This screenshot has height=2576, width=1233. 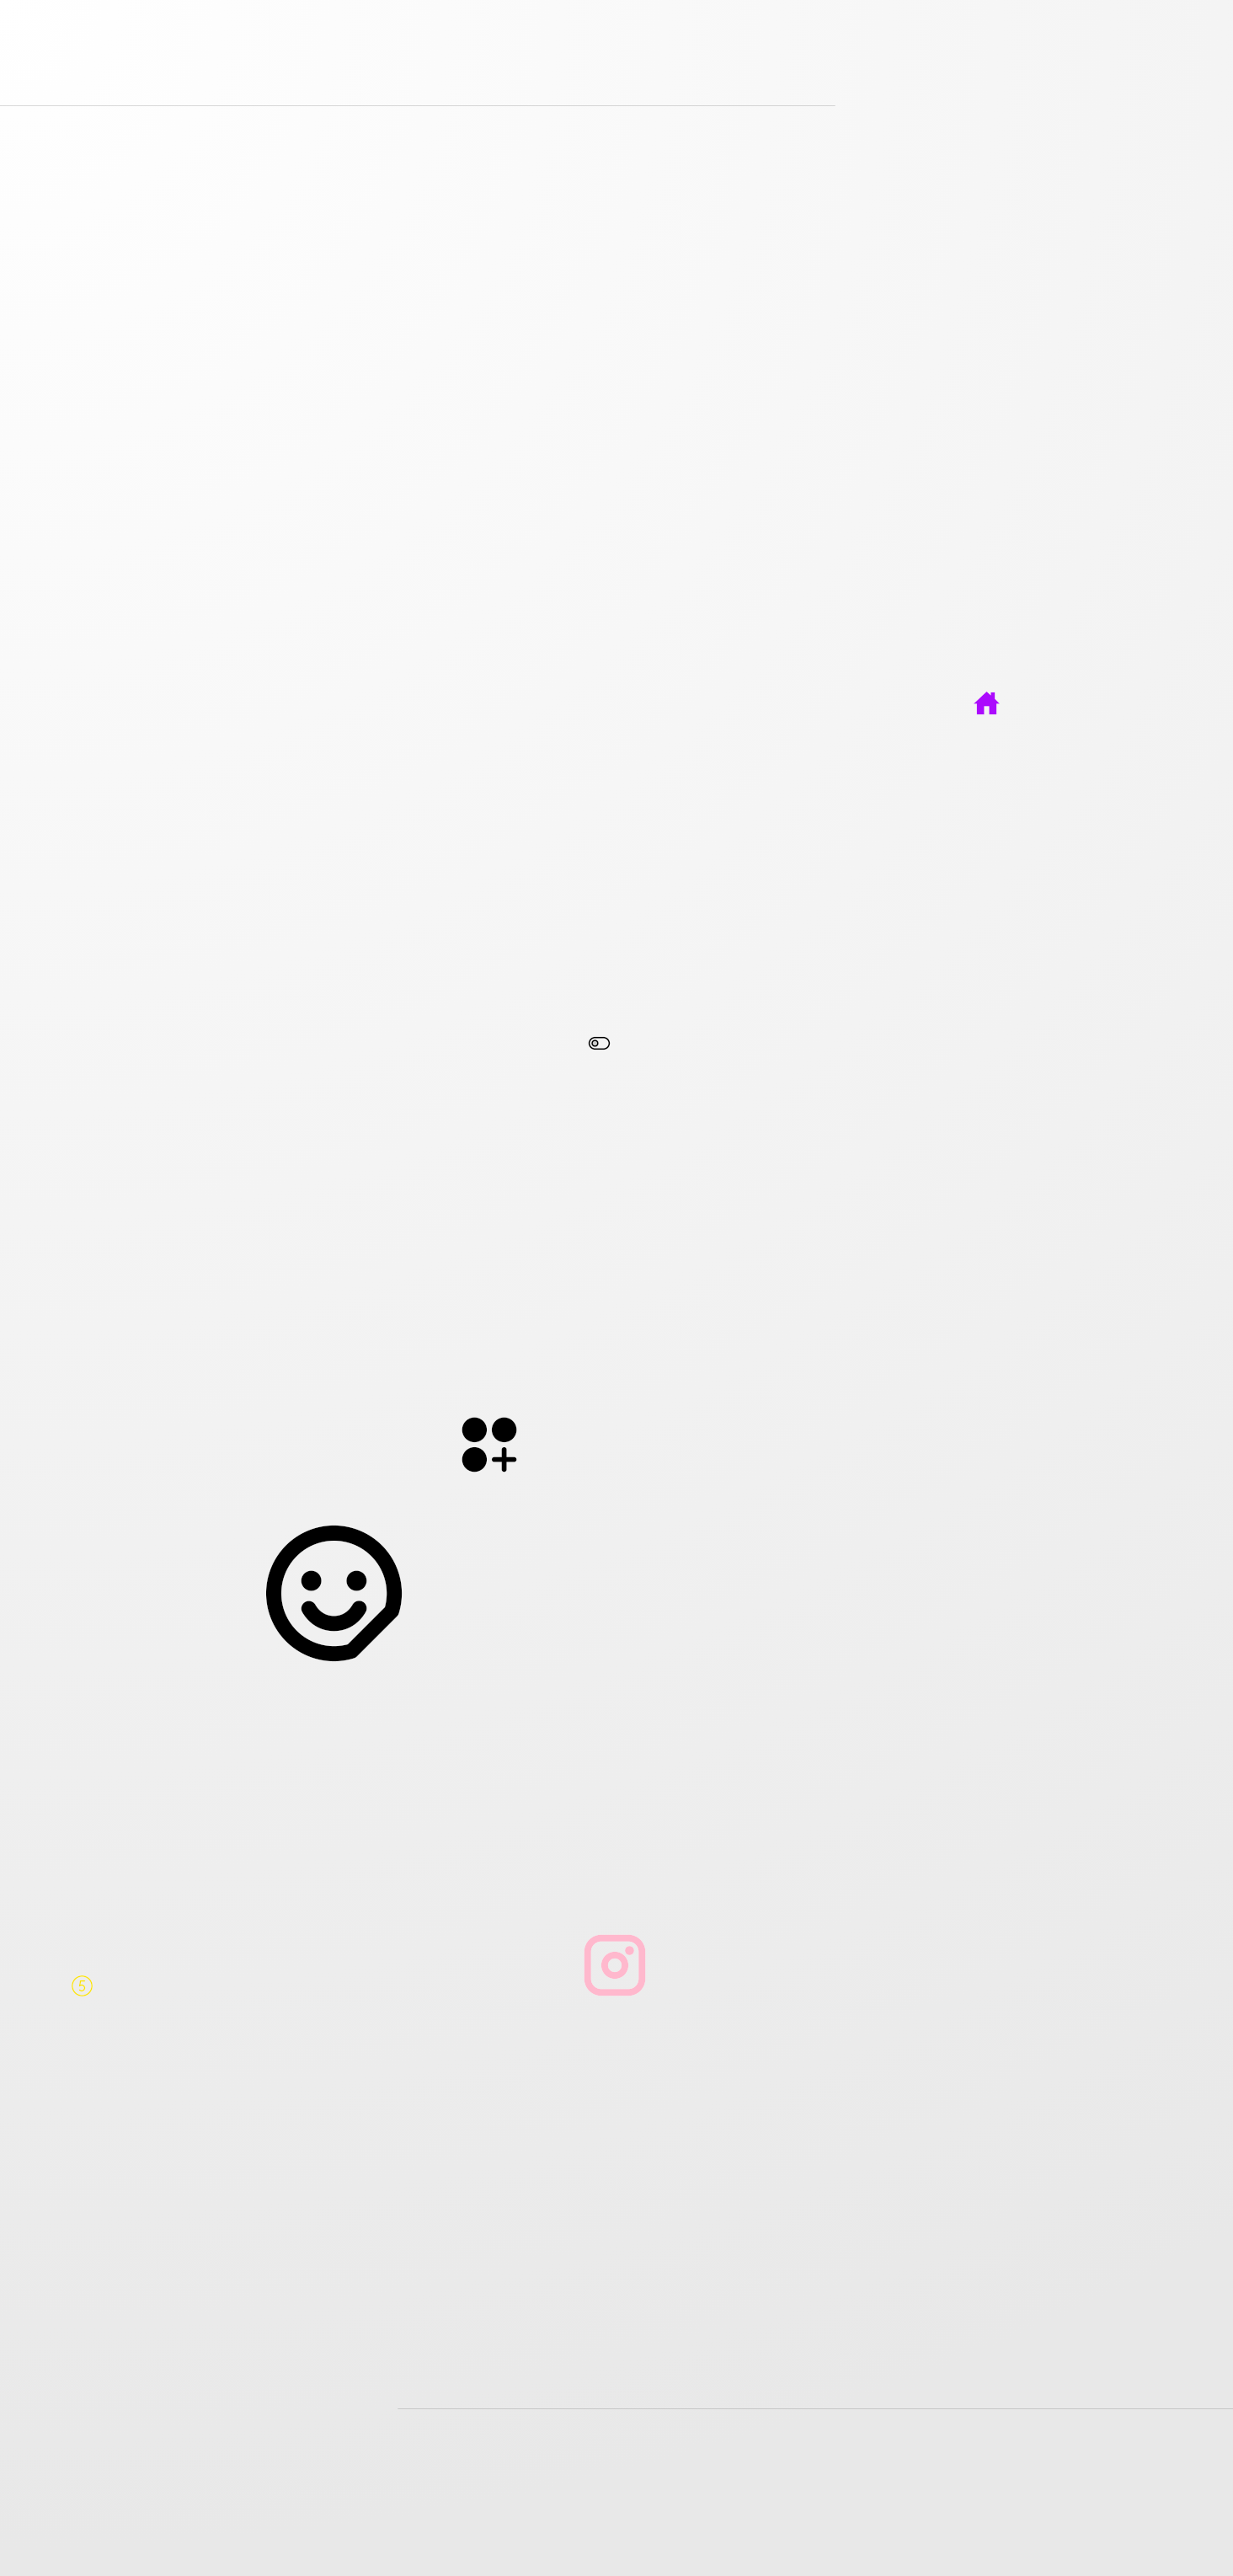 I want to click on add a new item to a group or collection, so click(x=489, y=1445).